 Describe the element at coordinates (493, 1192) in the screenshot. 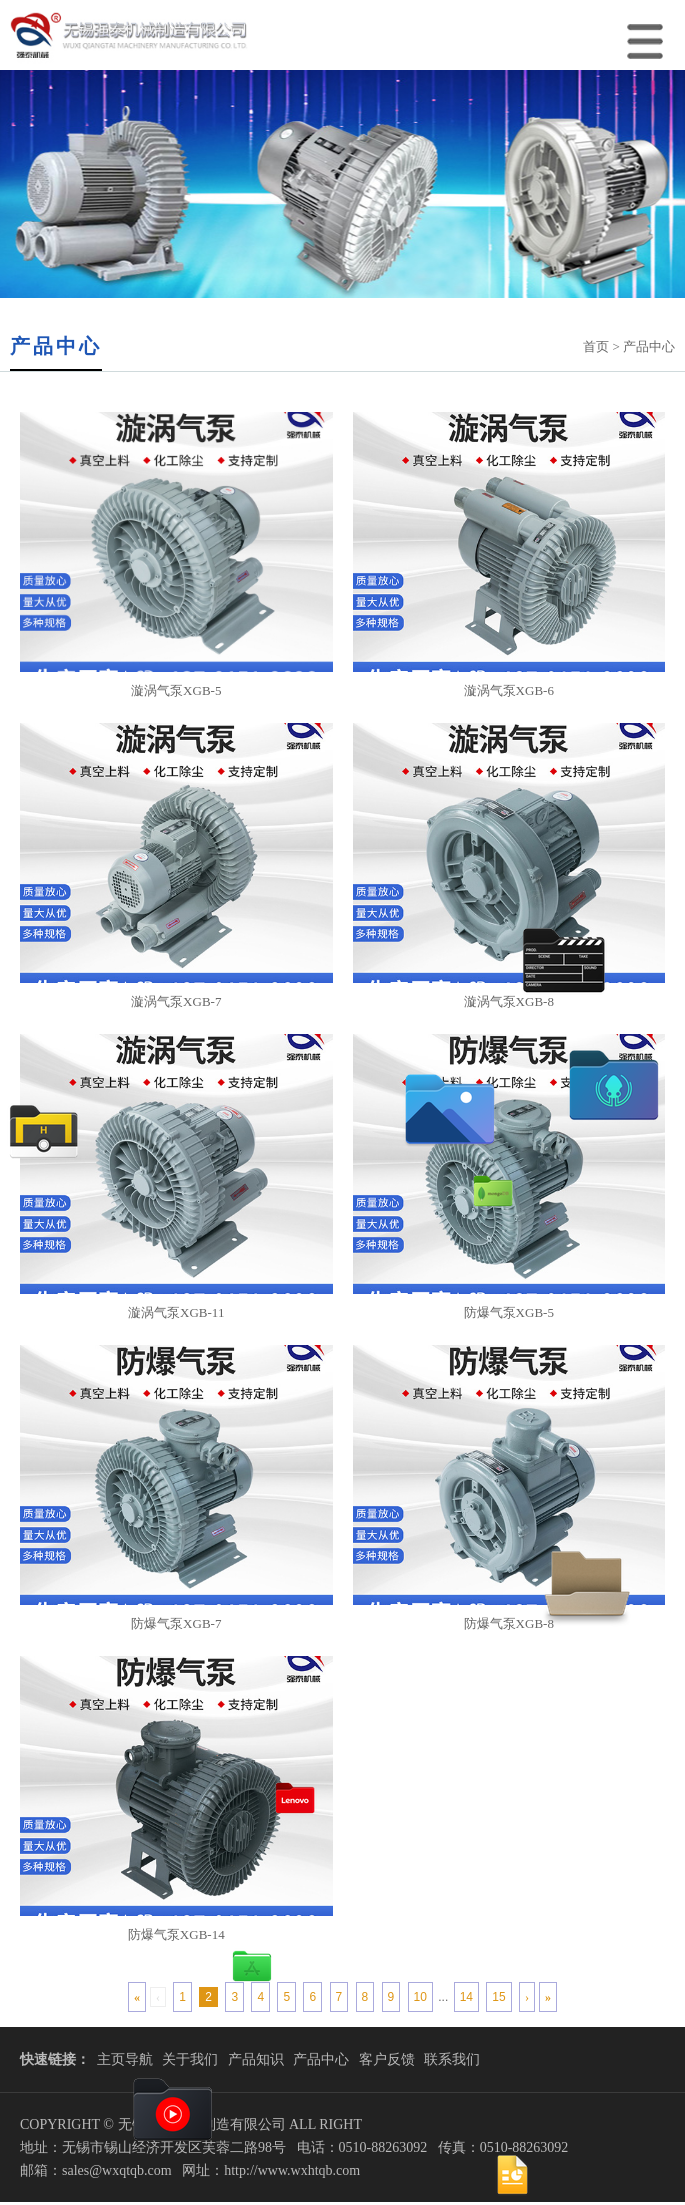

I see `open folder containing MongoDB database files` at that location.